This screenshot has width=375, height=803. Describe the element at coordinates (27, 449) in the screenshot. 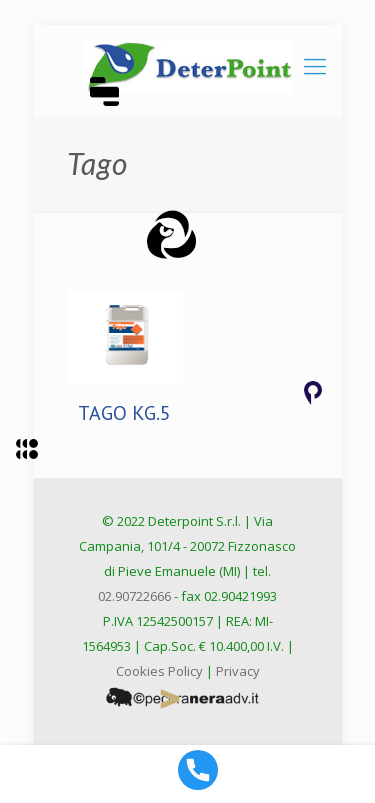

I see `openverse logo` at that location.